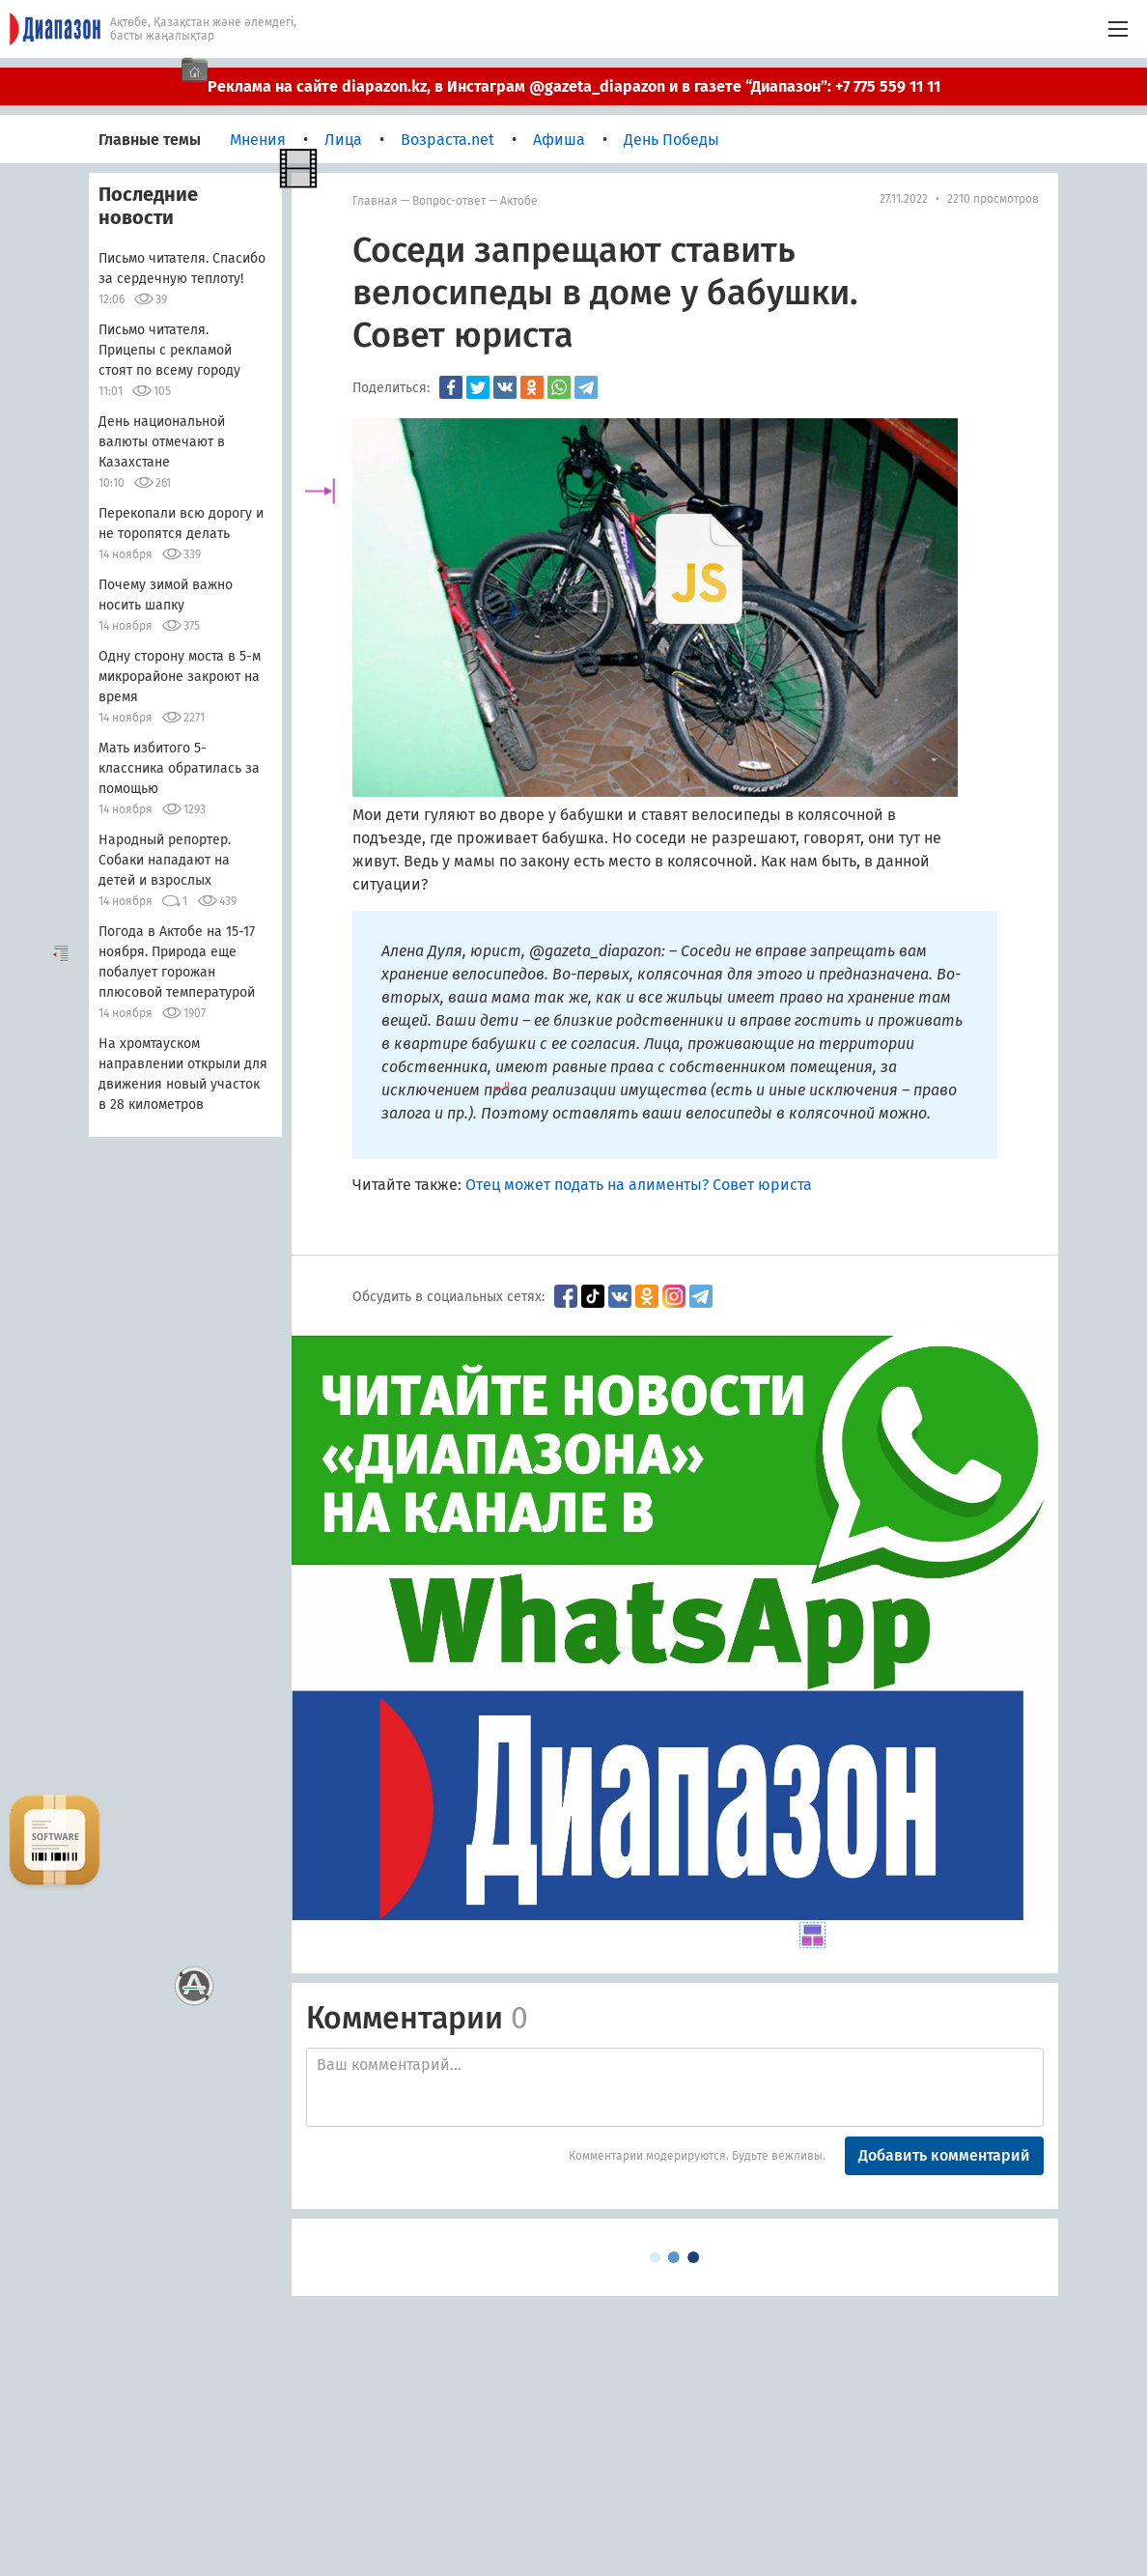  What do you see at coordinates (54, 1841) in the screenshot?
I see `a software installation package file` at bounding box center [54, 1841].